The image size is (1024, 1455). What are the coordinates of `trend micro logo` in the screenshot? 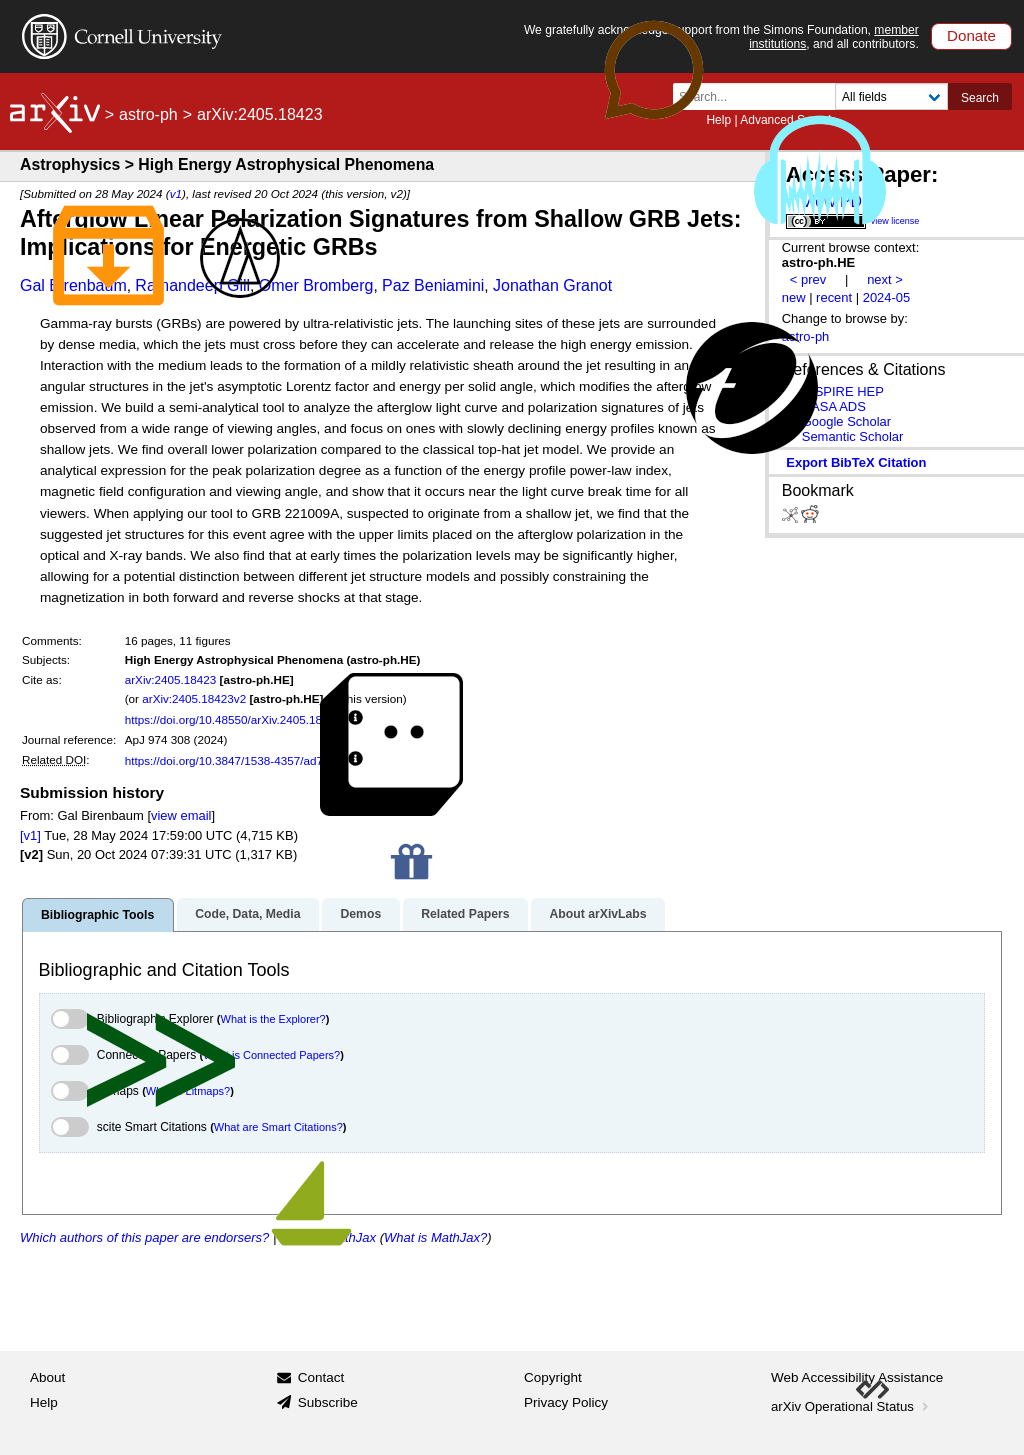 It's located at (752, 388).